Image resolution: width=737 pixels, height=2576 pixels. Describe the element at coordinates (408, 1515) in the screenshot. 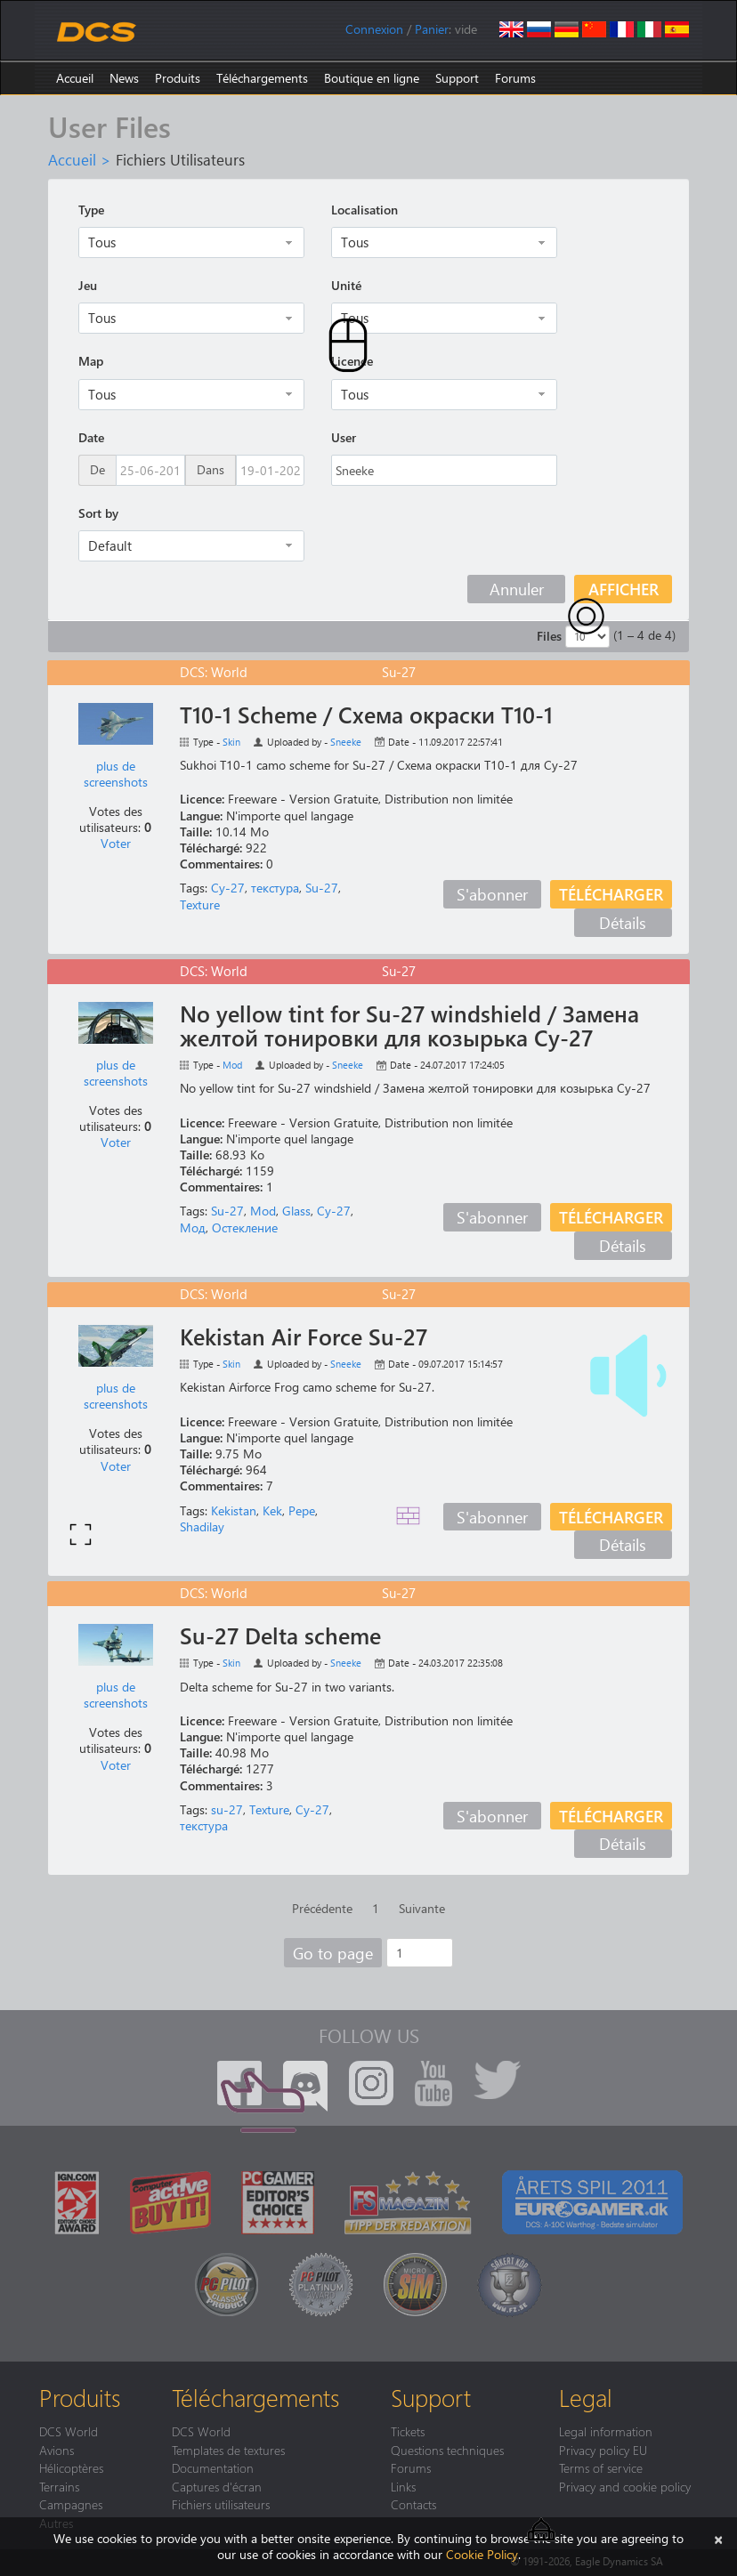

I see `view or edit wall layout` at that location.